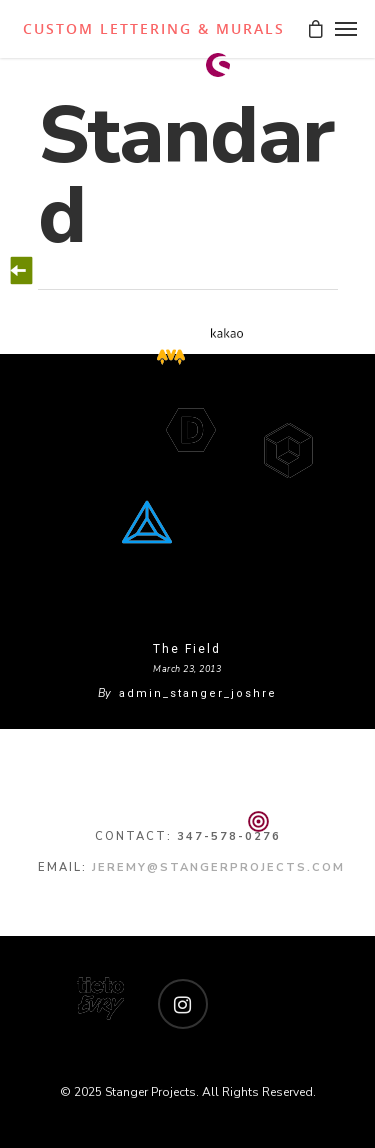  Describe the element at coordinates (258, 821) in the screenshot. I see `activate focus mode` at that location.